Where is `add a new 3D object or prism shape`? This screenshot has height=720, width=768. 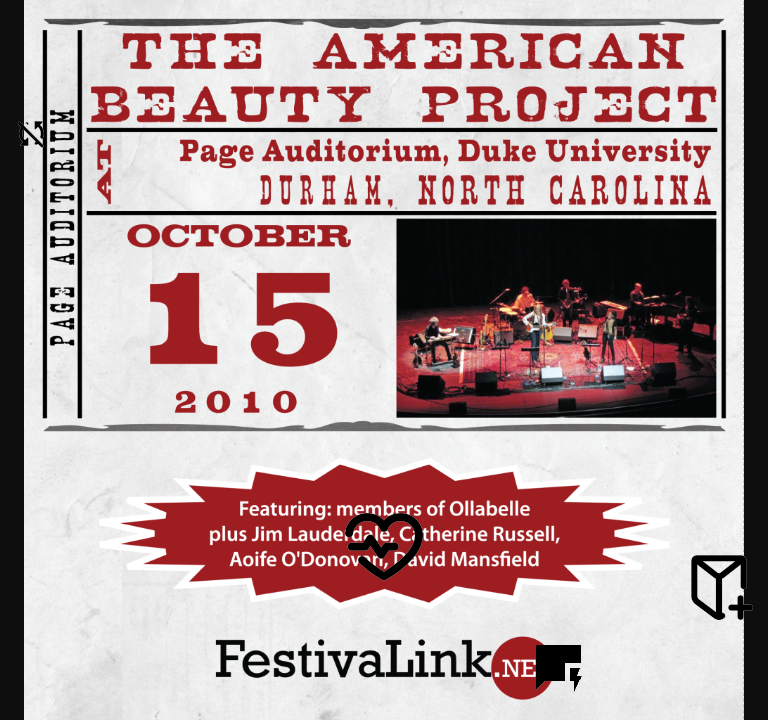
add a new 3D object or prism shape is located at coordinates (719, 586).